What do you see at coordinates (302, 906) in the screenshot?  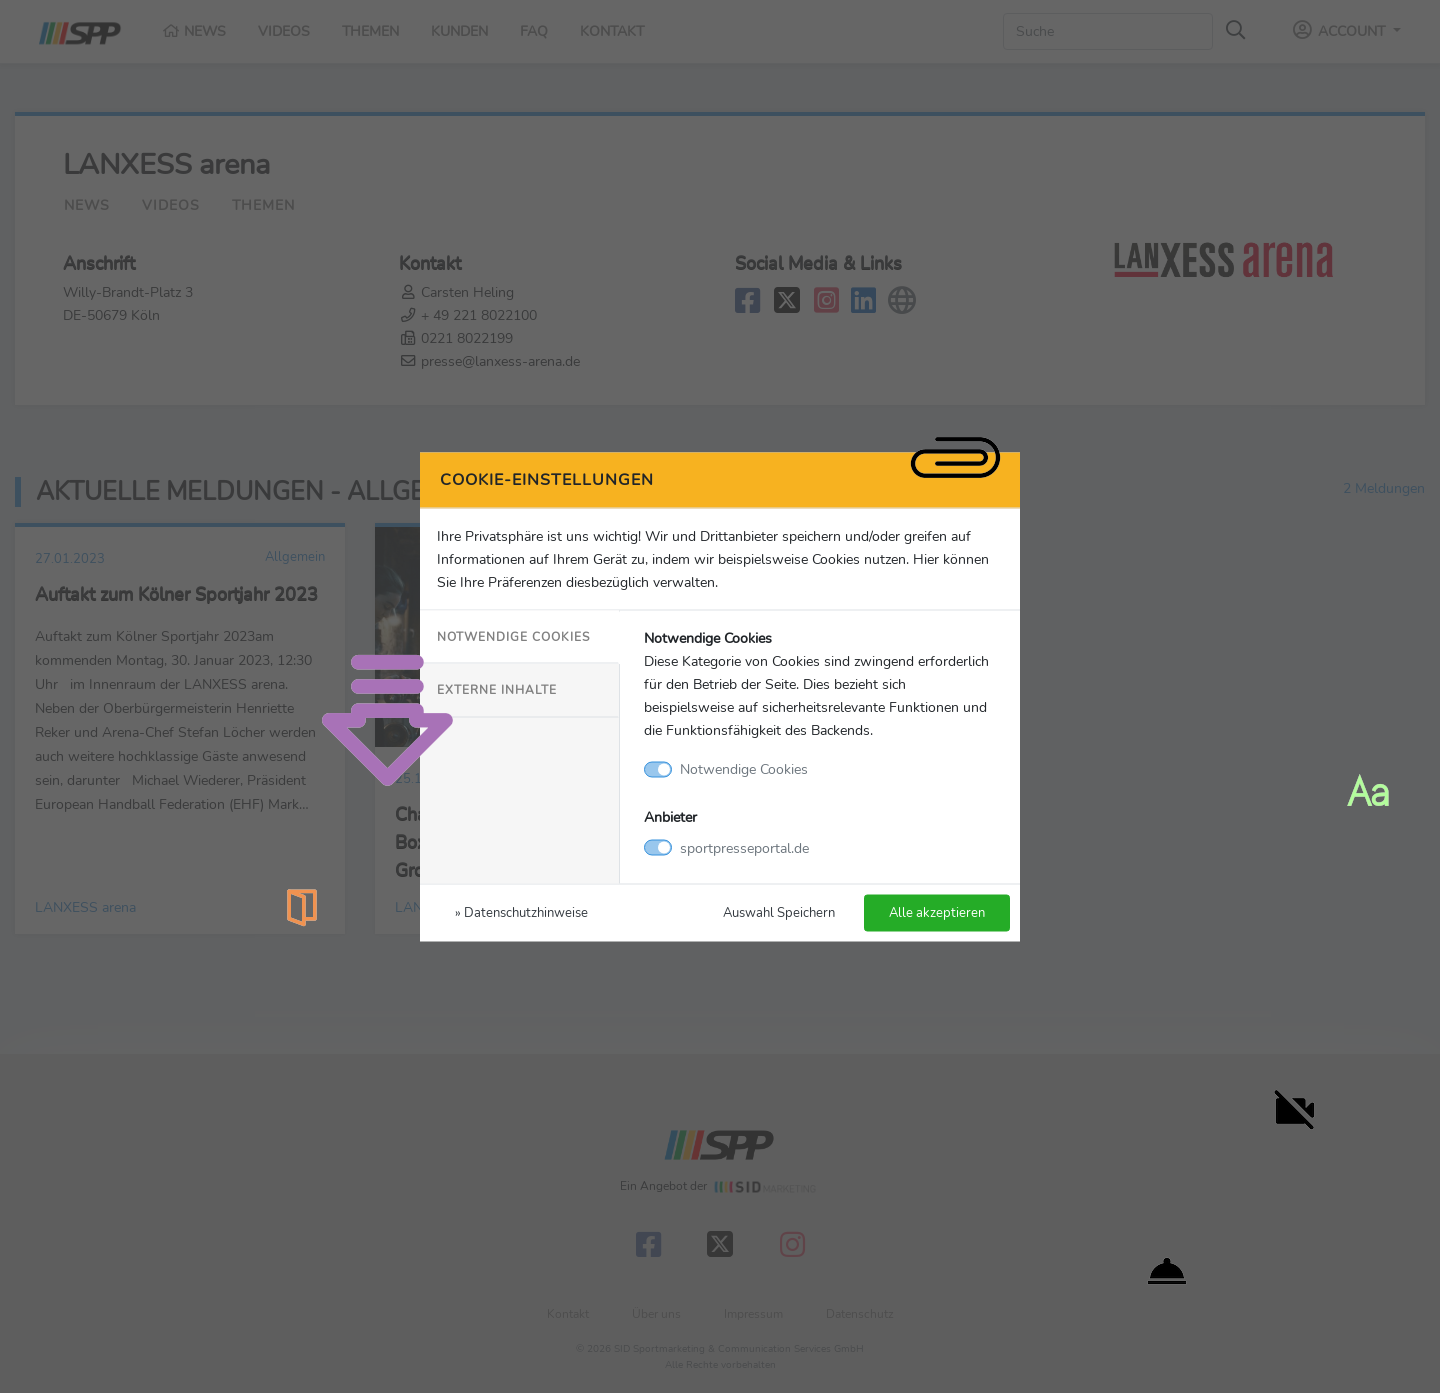 I see `switch to dual-screen or split view mode` at bounding box center [302, 906].